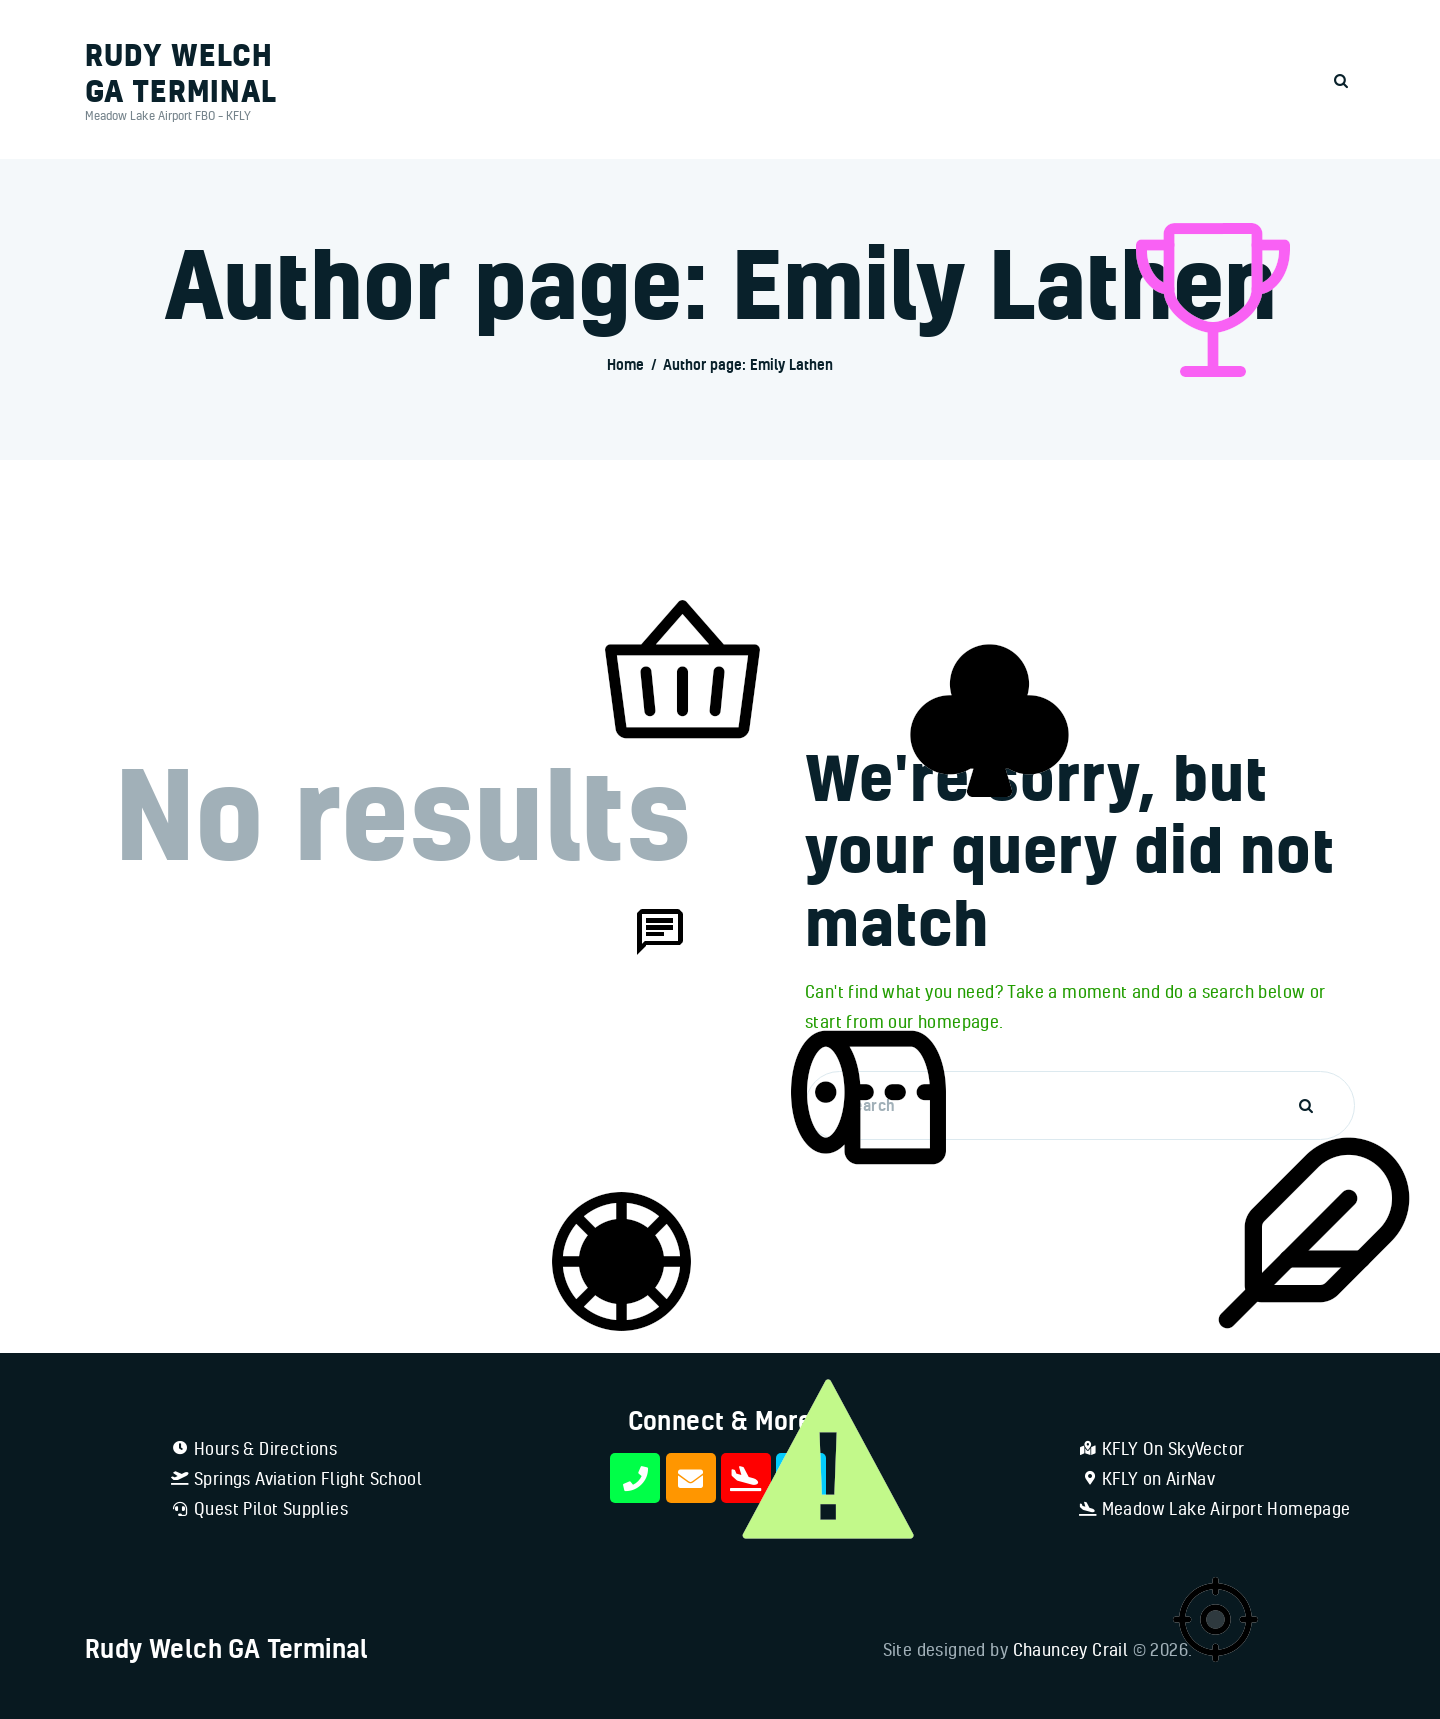  Describe the element at coordinates (826, 1459) in the screenshot. I see `indicates a warning or alert condition` at that location.